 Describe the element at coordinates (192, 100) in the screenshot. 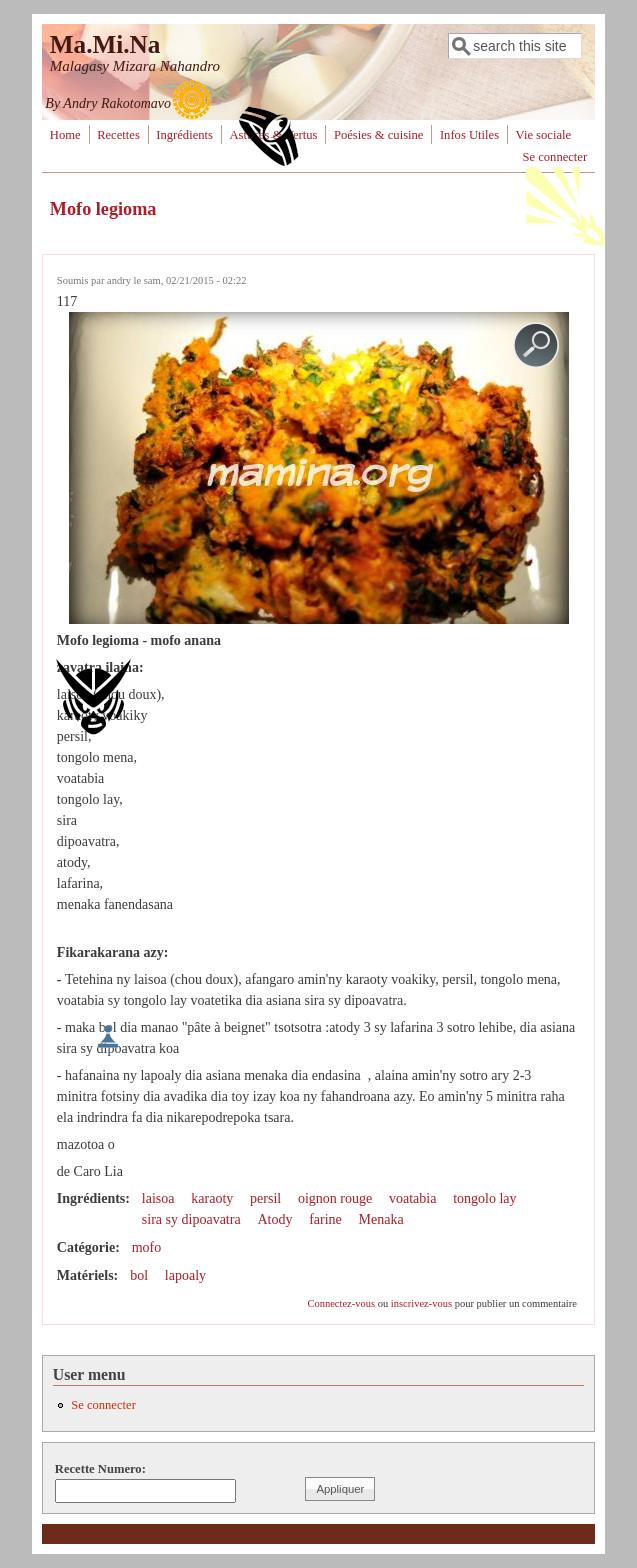

I see `access game settings or configuration menu` at that location.